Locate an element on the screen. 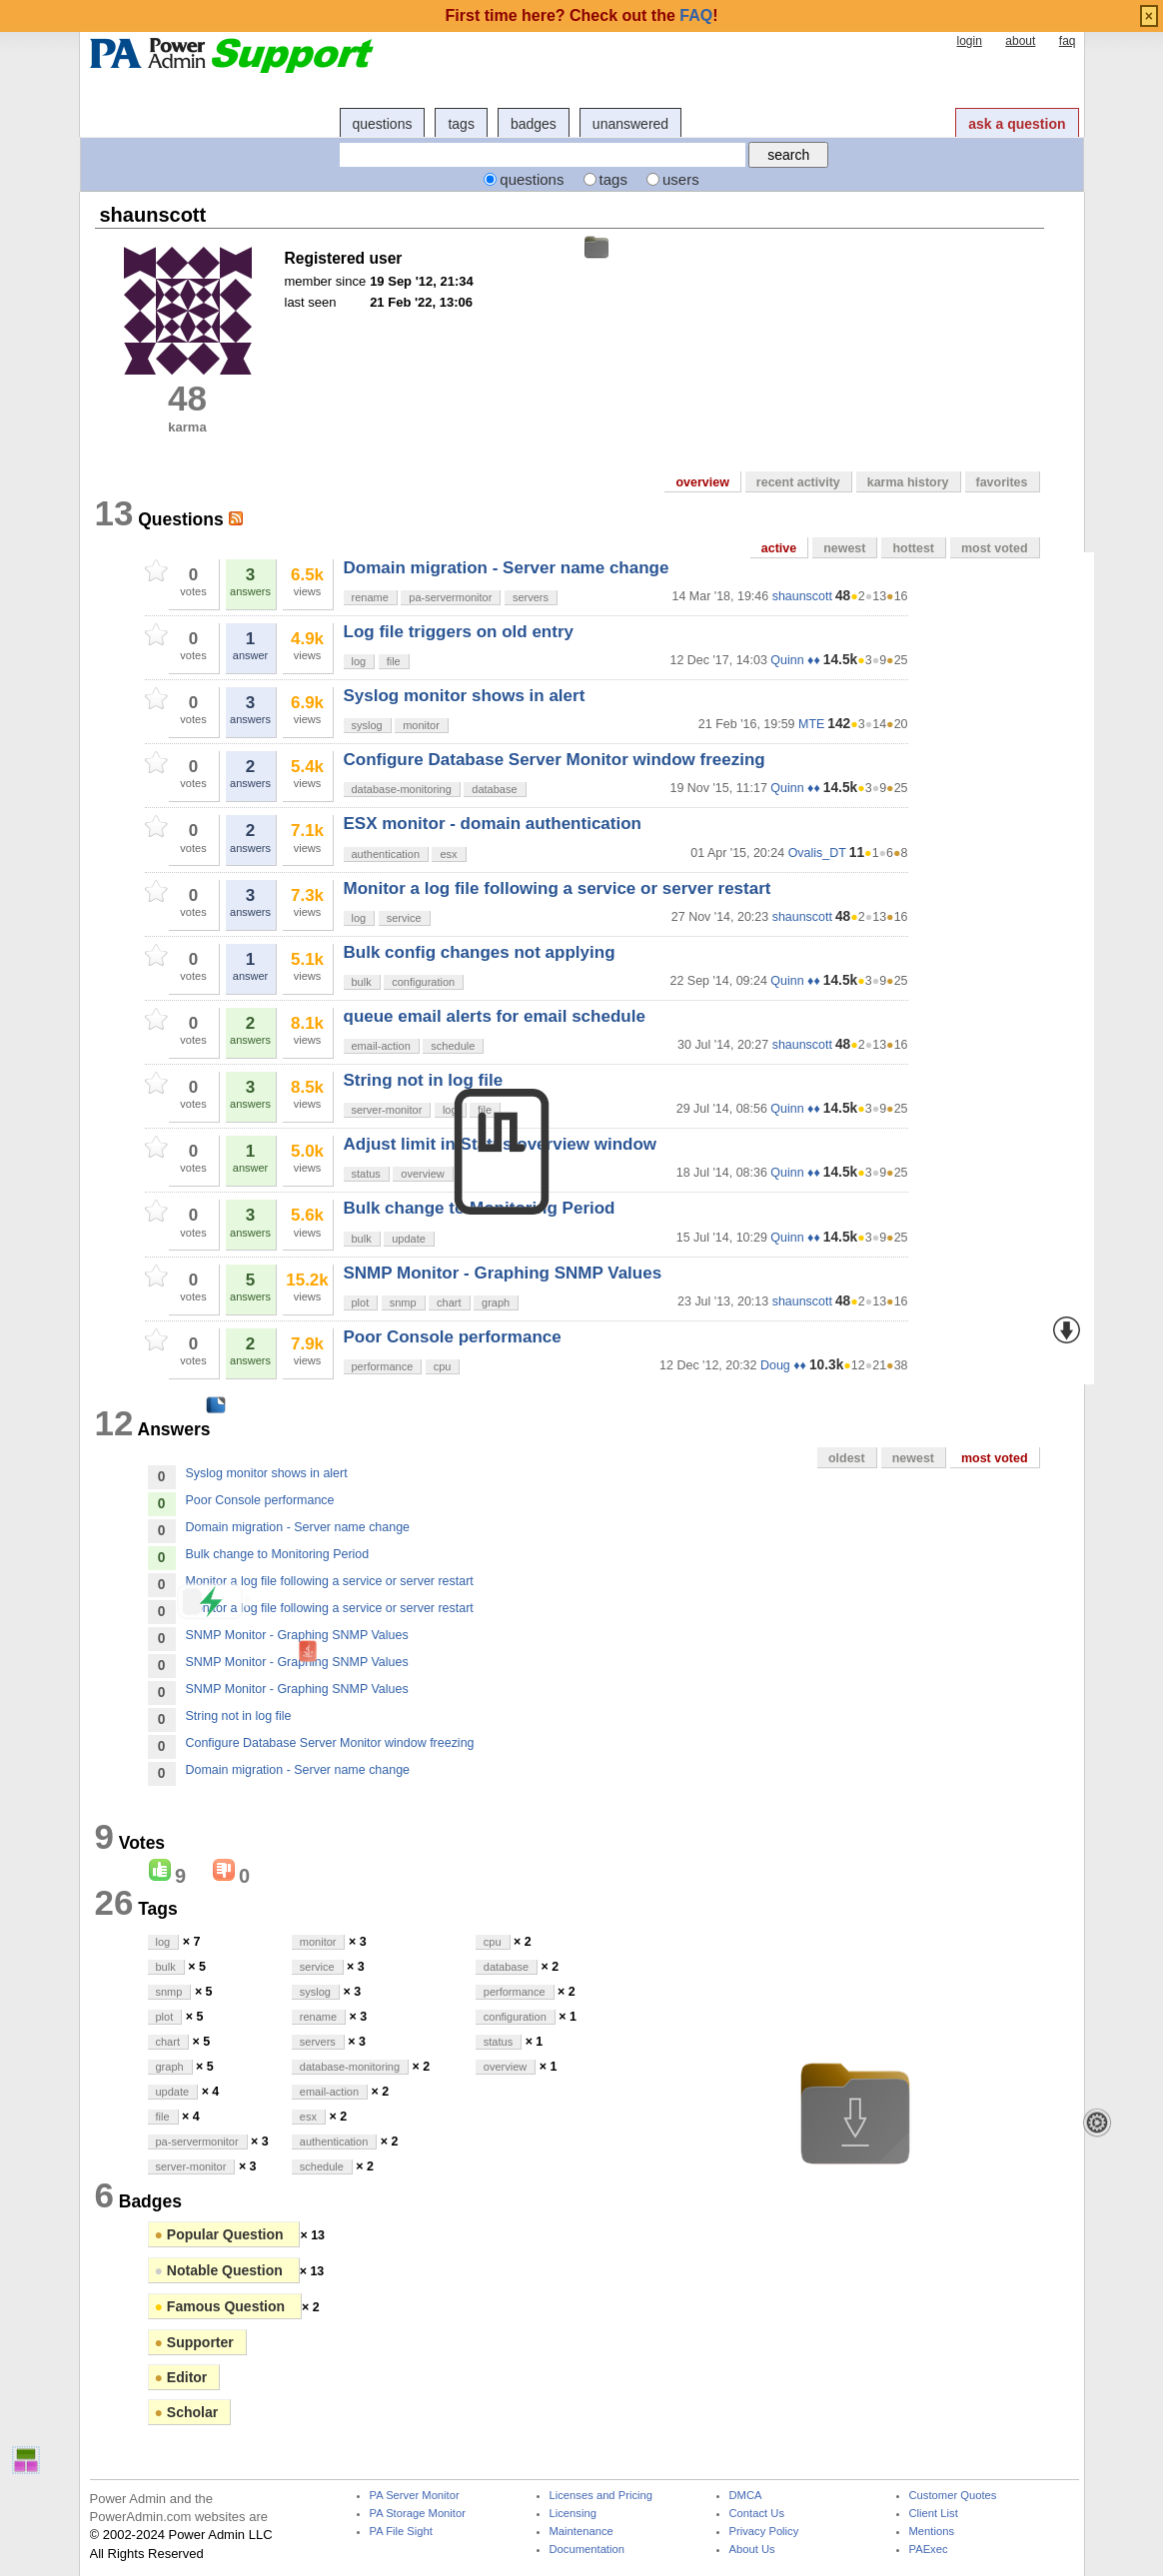 The image size is (1163, 2576). open downloads folder is located at coordinates (855, 2114).